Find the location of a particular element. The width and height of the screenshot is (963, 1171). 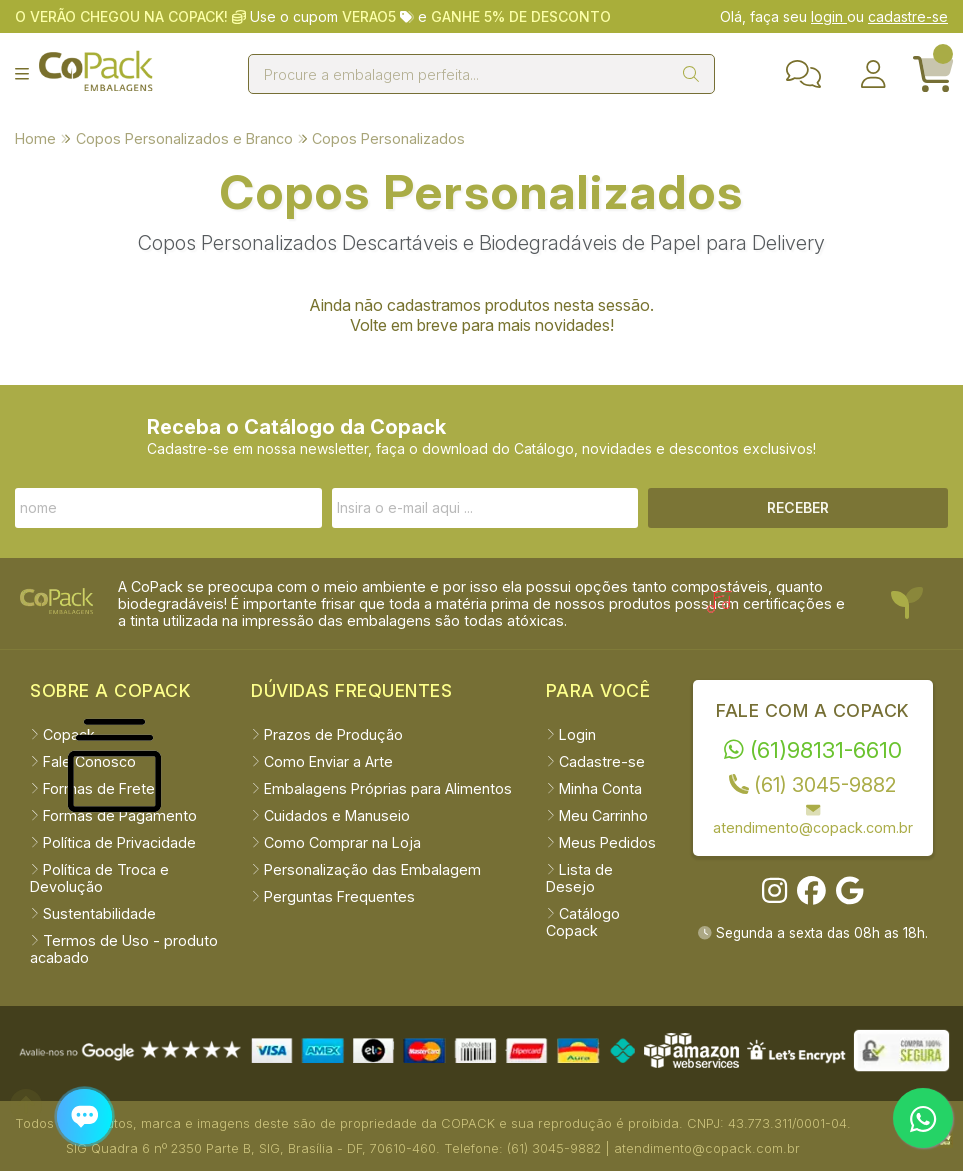

view stacked items or card deck is located at coordinates (114, 769).